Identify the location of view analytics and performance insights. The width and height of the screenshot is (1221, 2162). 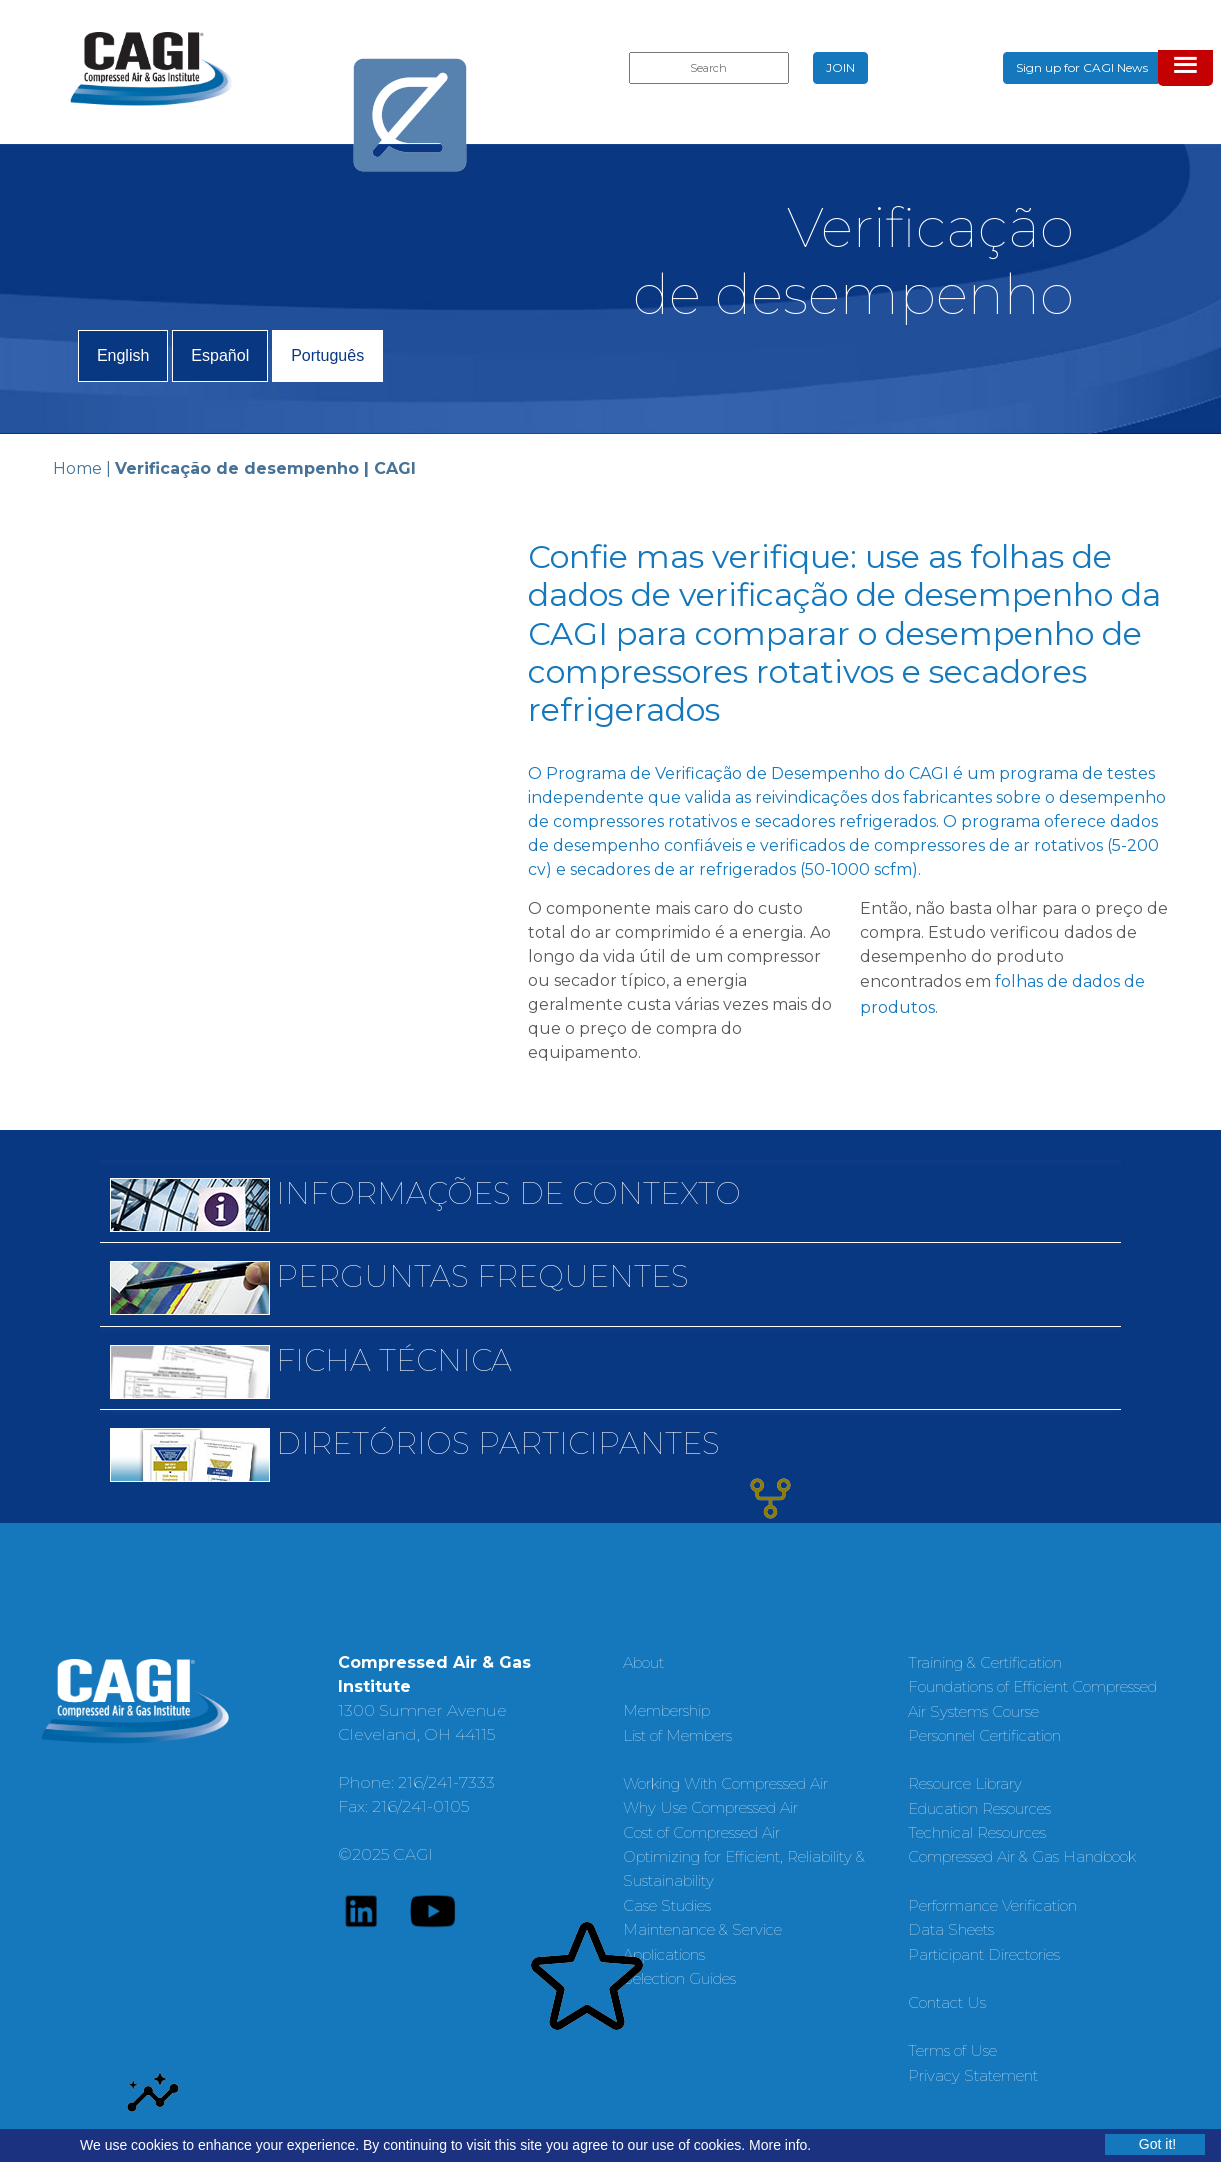
(153, 2093).